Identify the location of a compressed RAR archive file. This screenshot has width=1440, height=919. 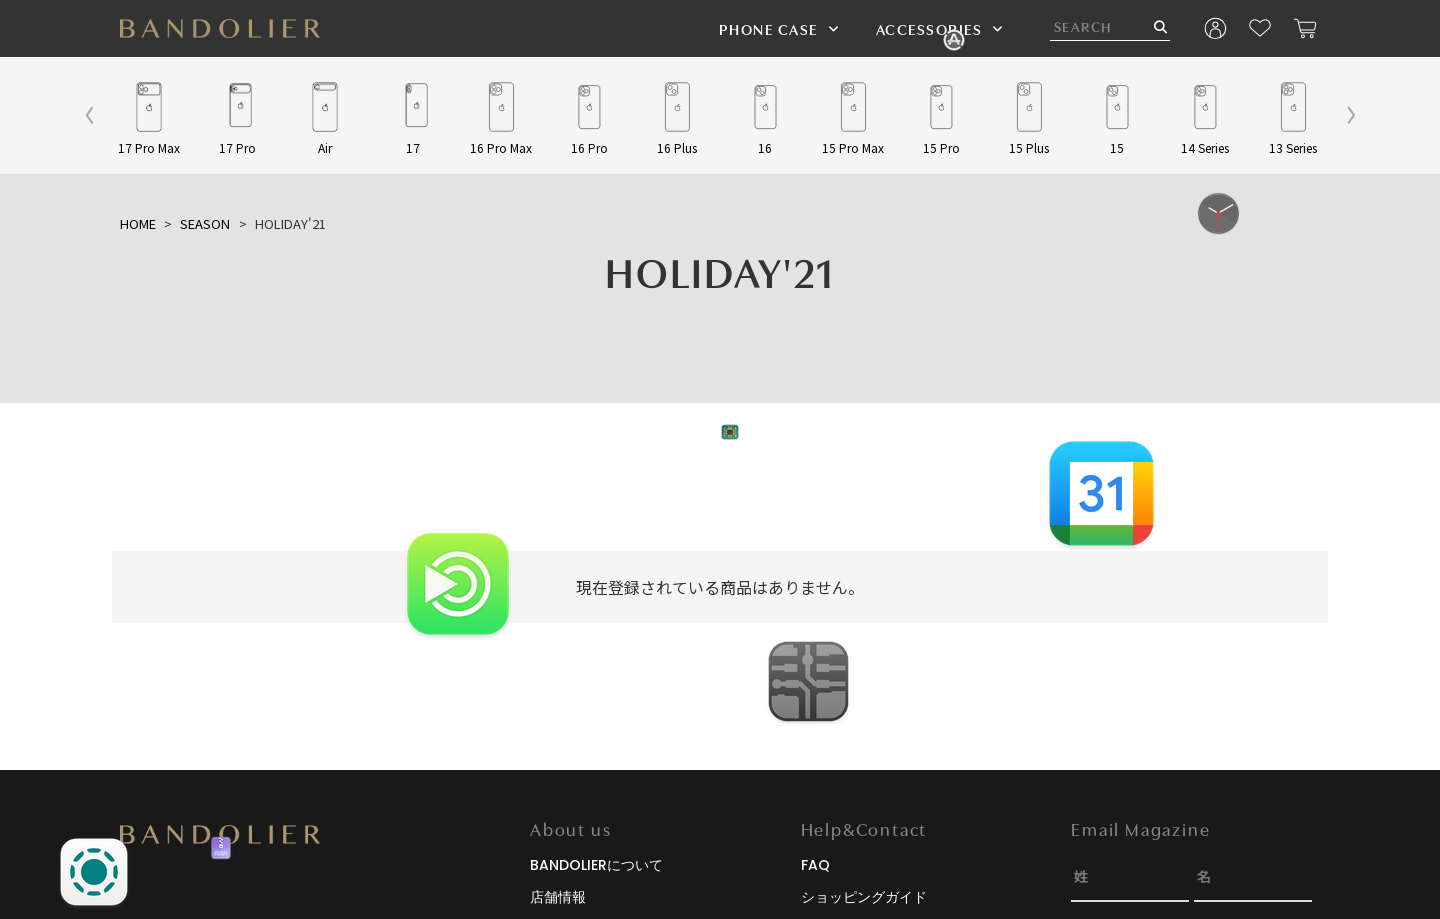
(221, 848).